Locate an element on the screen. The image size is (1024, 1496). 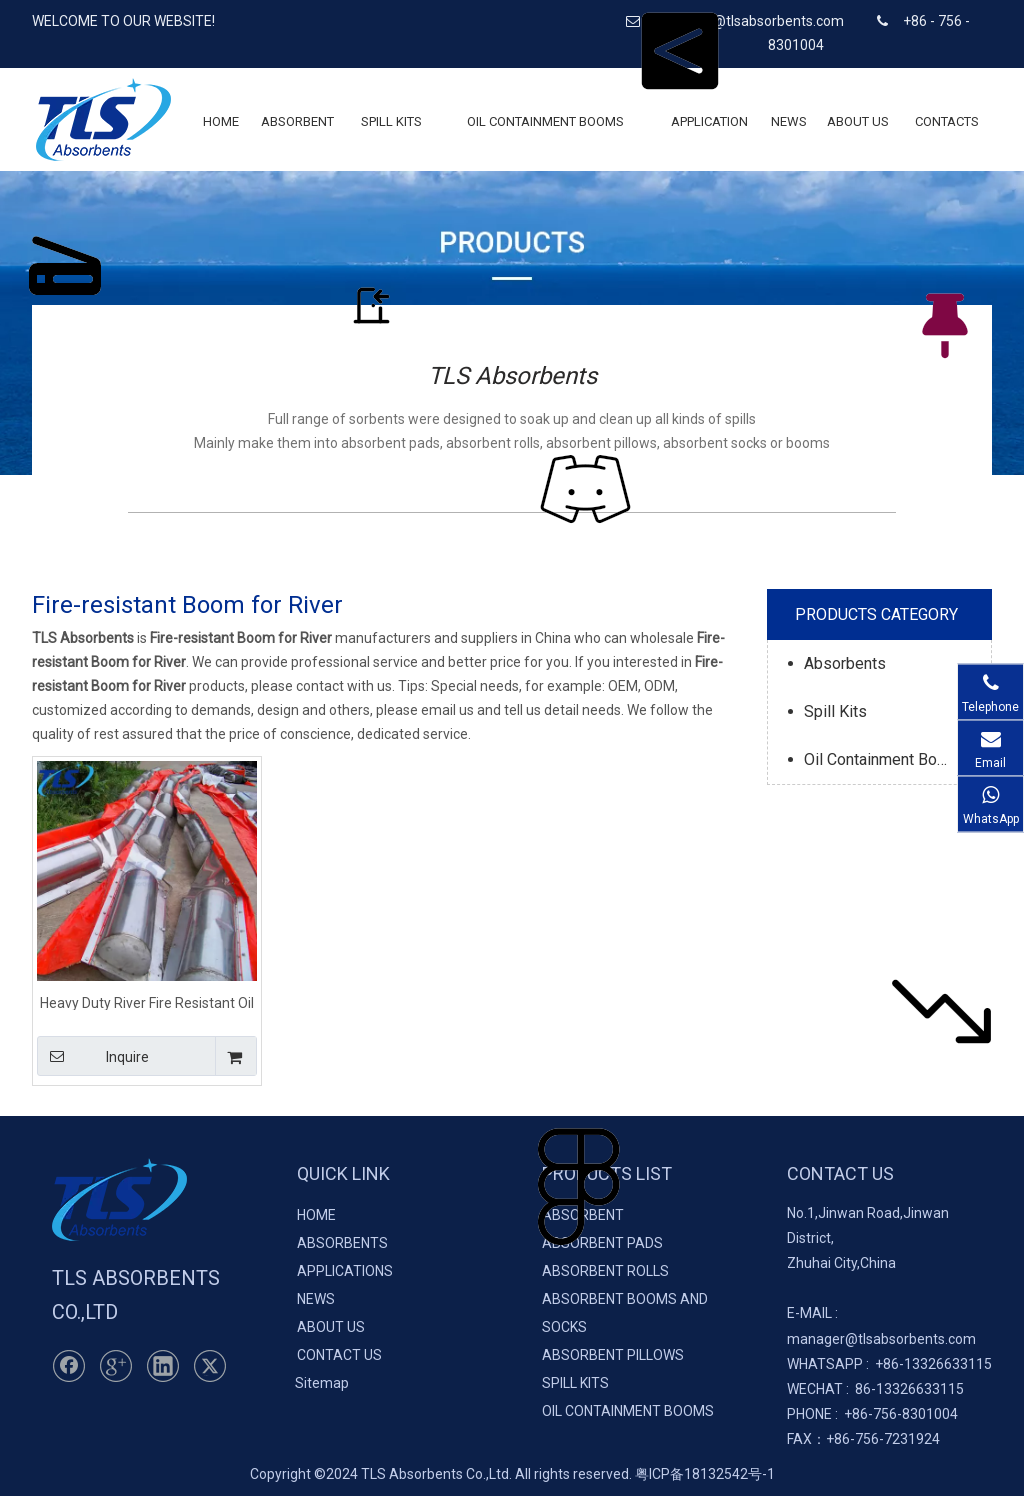
pin an item to keep it visible is located at coordinates (945, 324).